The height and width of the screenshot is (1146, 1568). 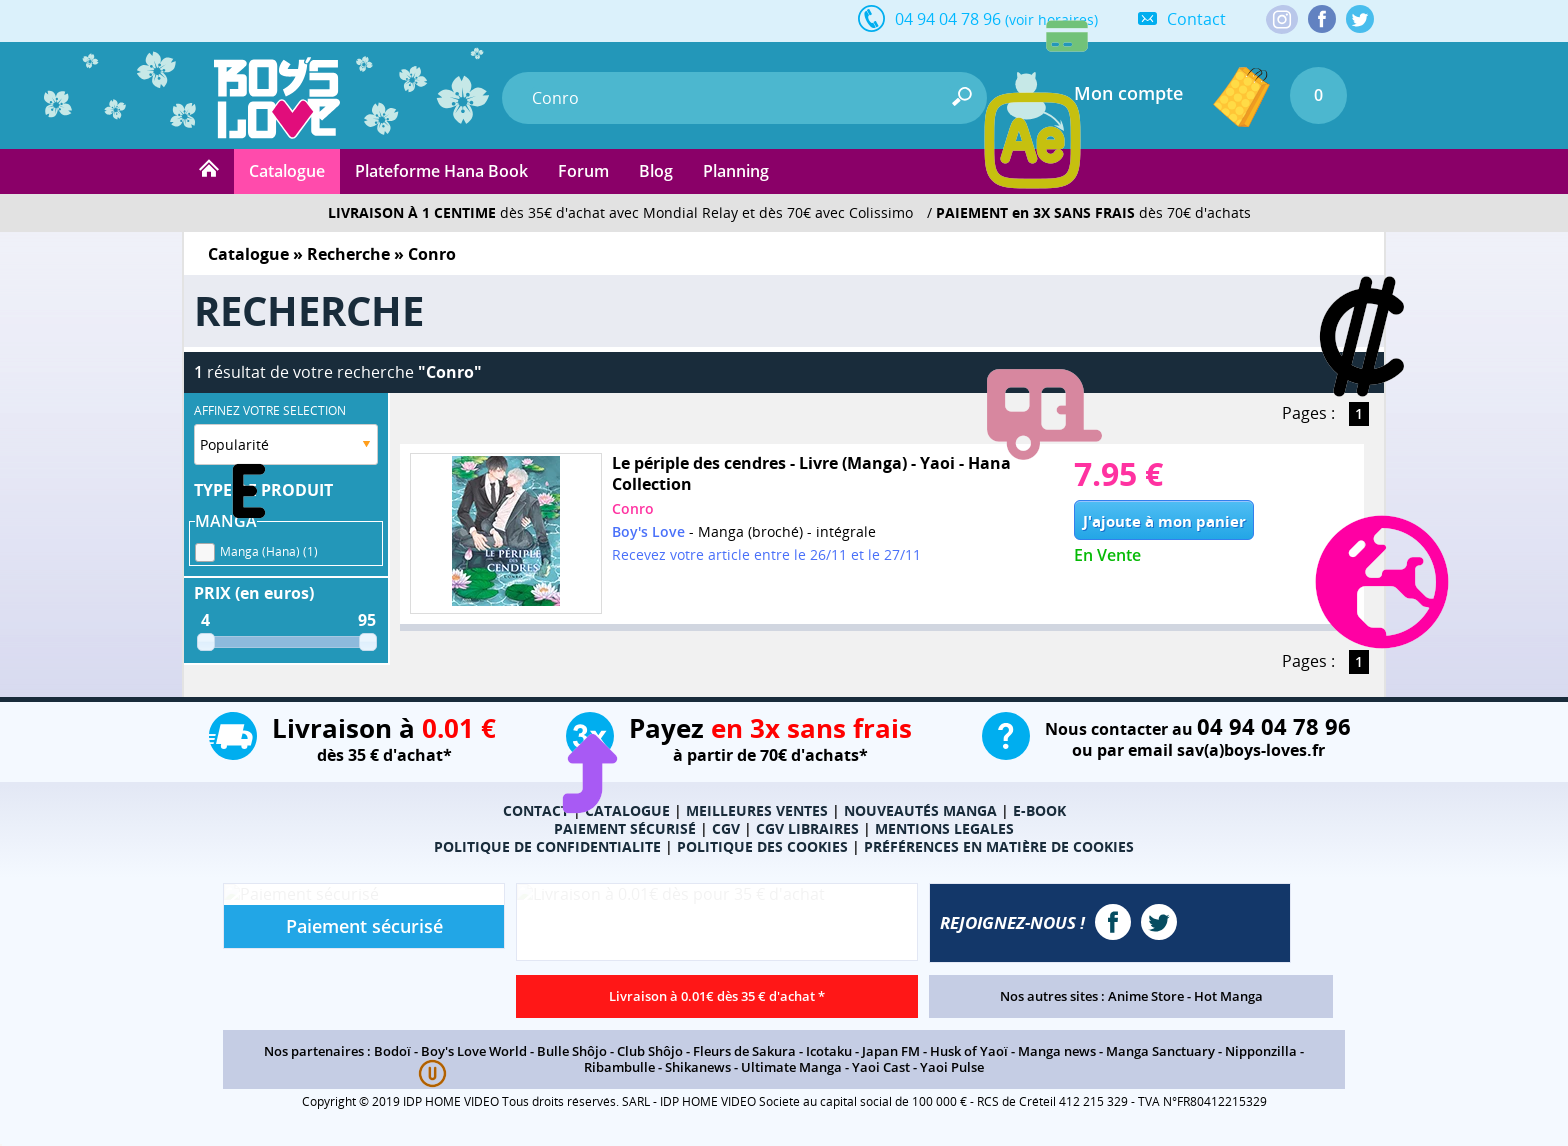 I want to click on indicates an "E" label or category marker, so click(x=249, y=491).